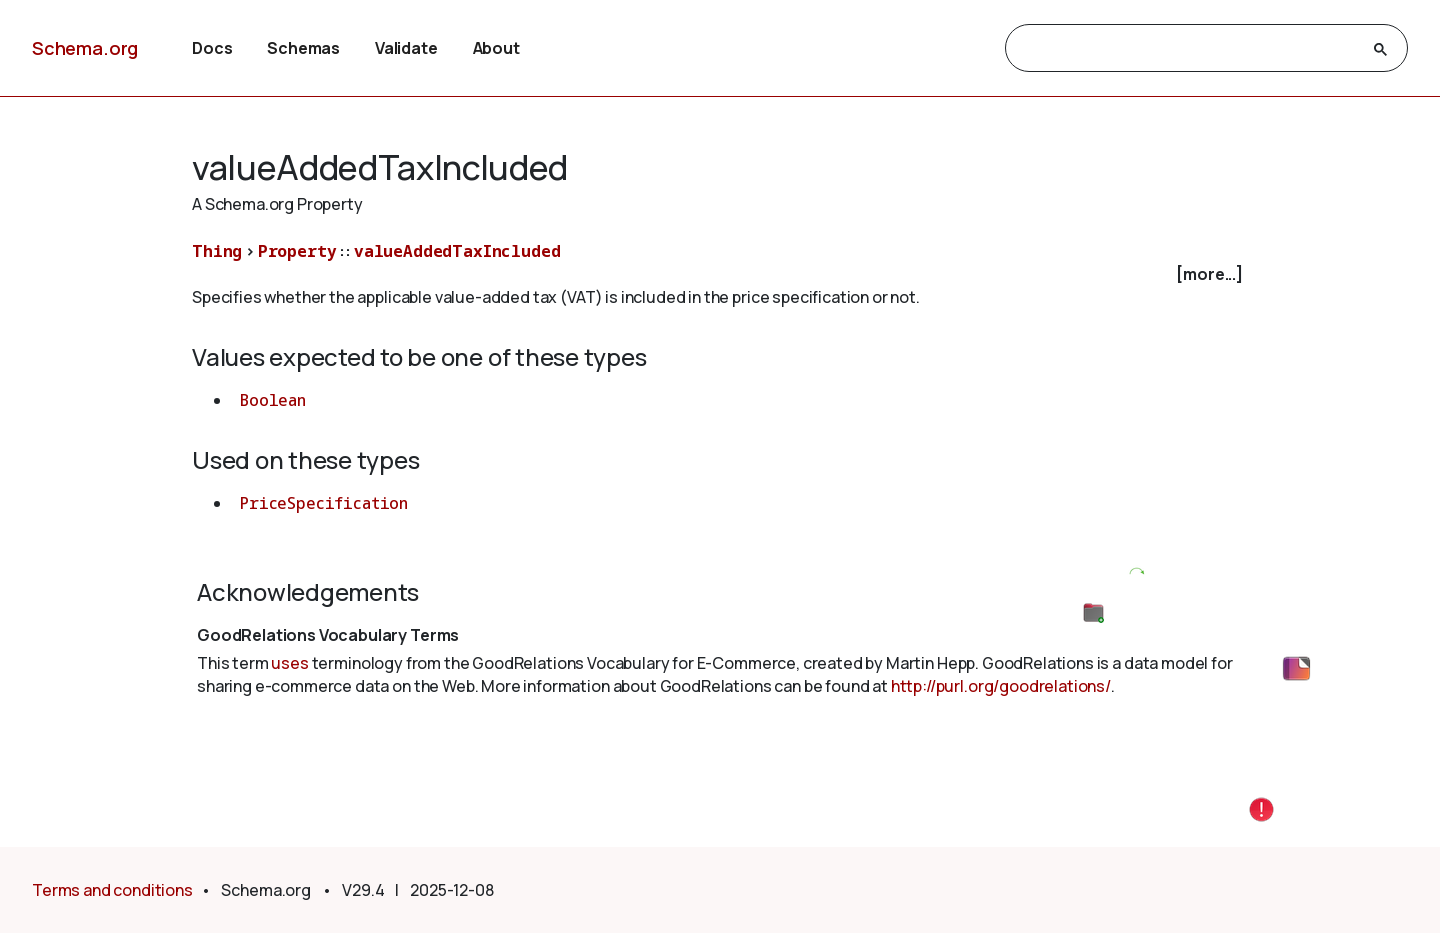 Image resolution: width=1440 pixels, height=933 pixels. I want to click on create a new folder, so click(1093, 612).